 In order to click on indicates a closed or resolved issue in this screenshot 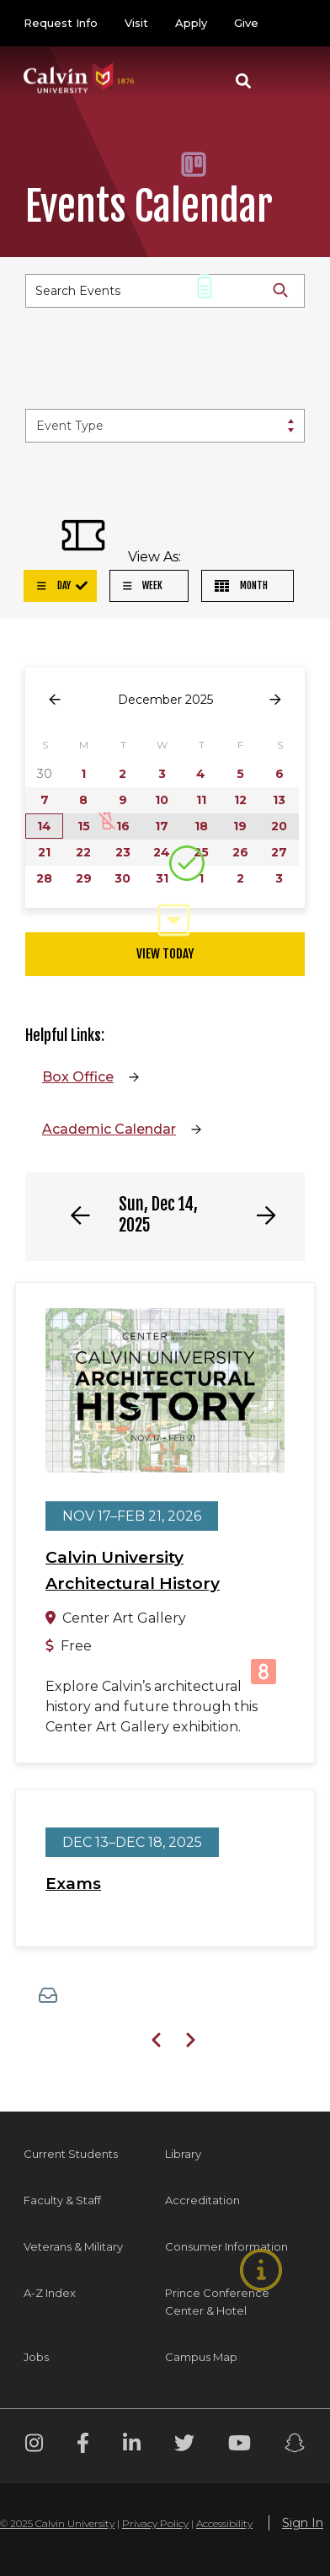, I will do `click(187, 863)`.